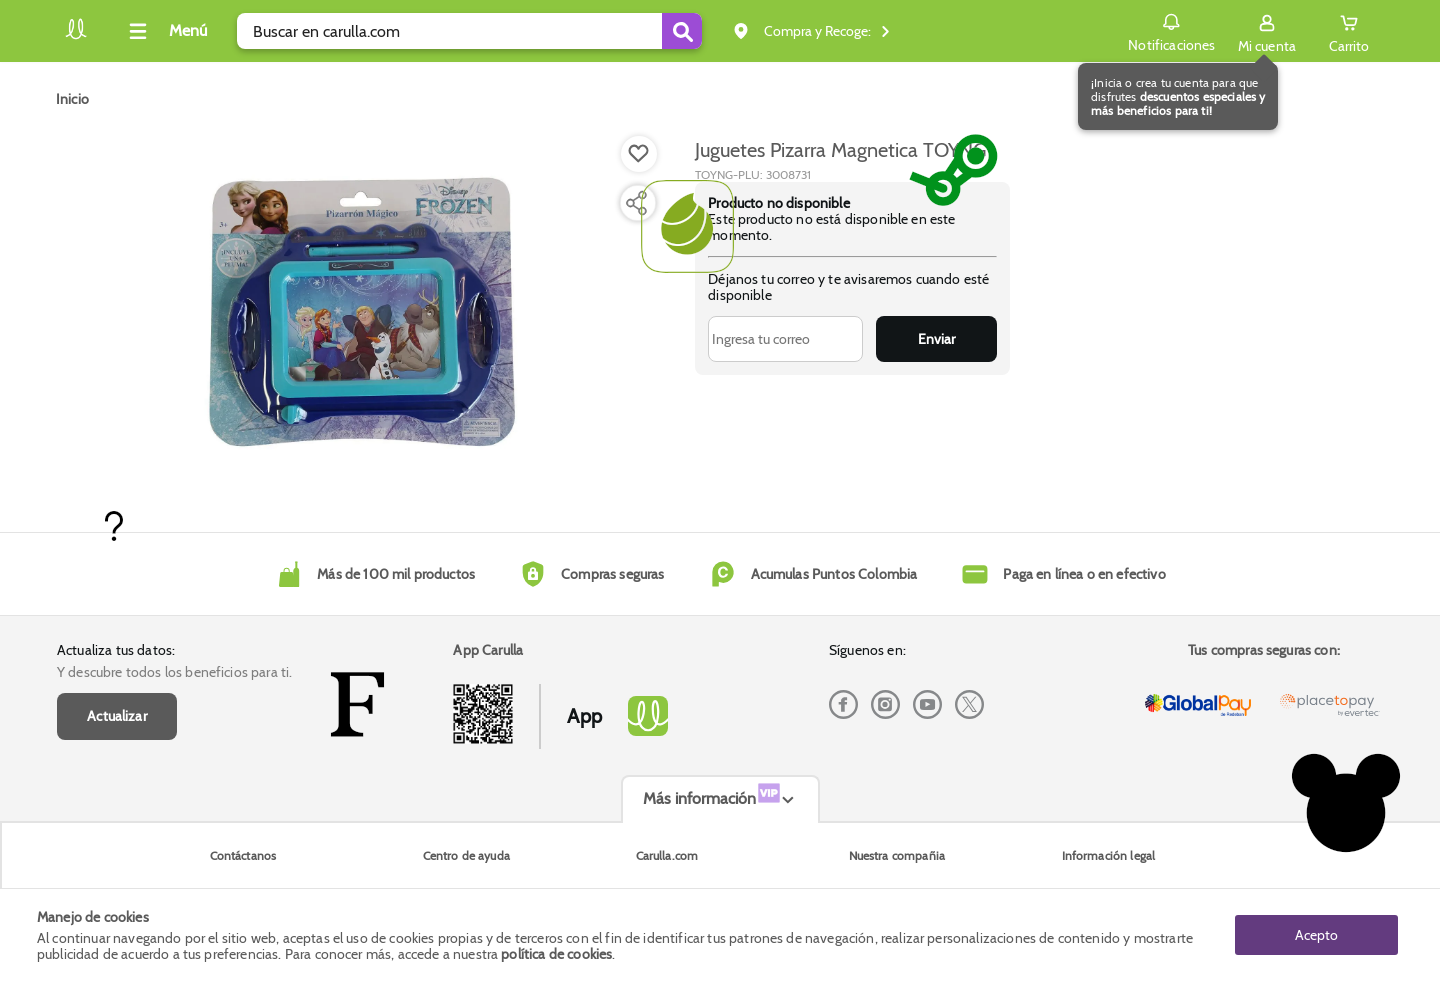 Image resolution: width=1440 pixels, height=982 pixels. I want to click on open Steam gaming platform, so click(954, 169).